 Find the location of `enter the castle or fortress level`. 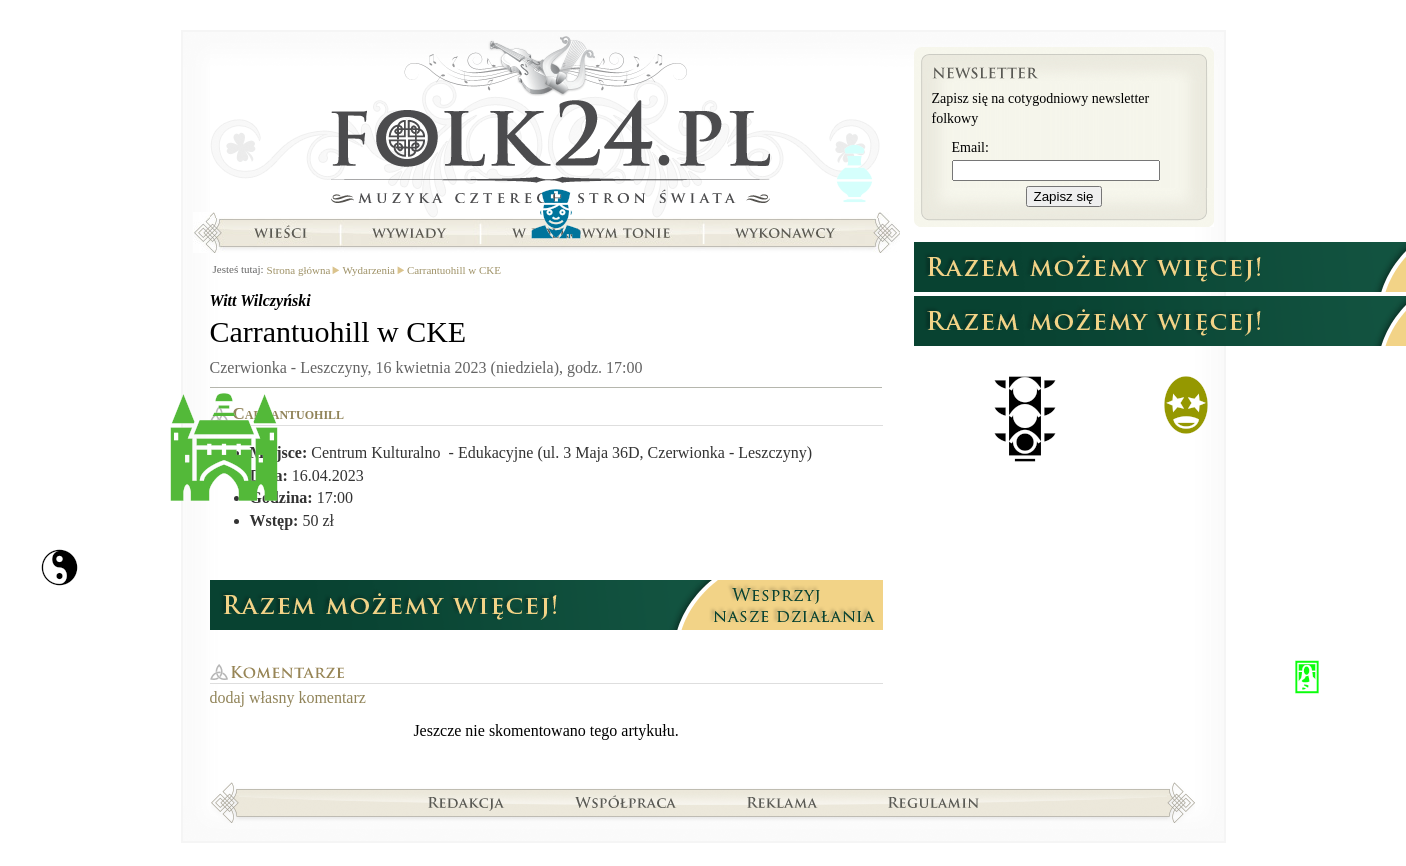

enter the castle or fortress level is located at coordinates (224, 447).